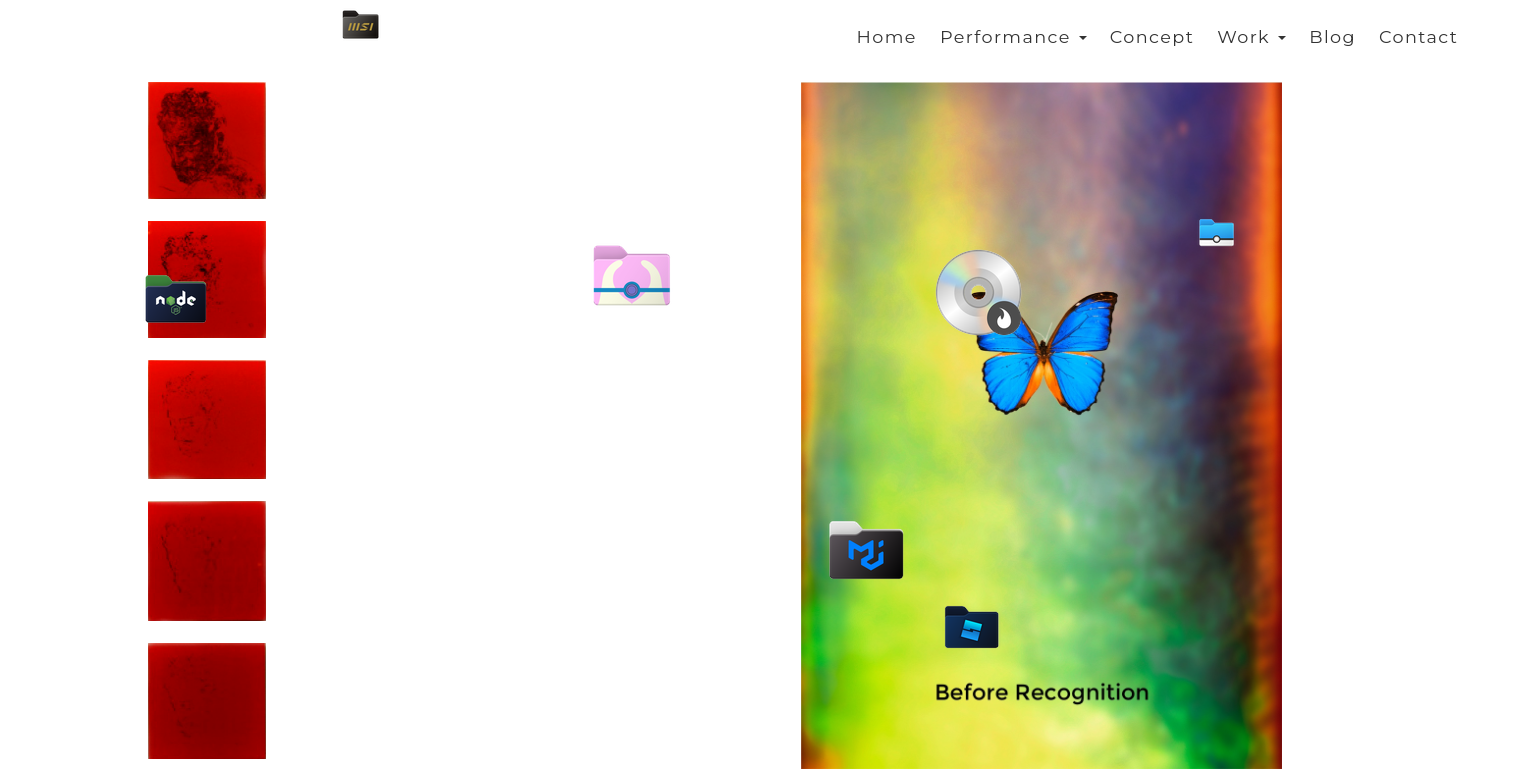  I want to click on open Roblox Studio project files, so click(971, 628).